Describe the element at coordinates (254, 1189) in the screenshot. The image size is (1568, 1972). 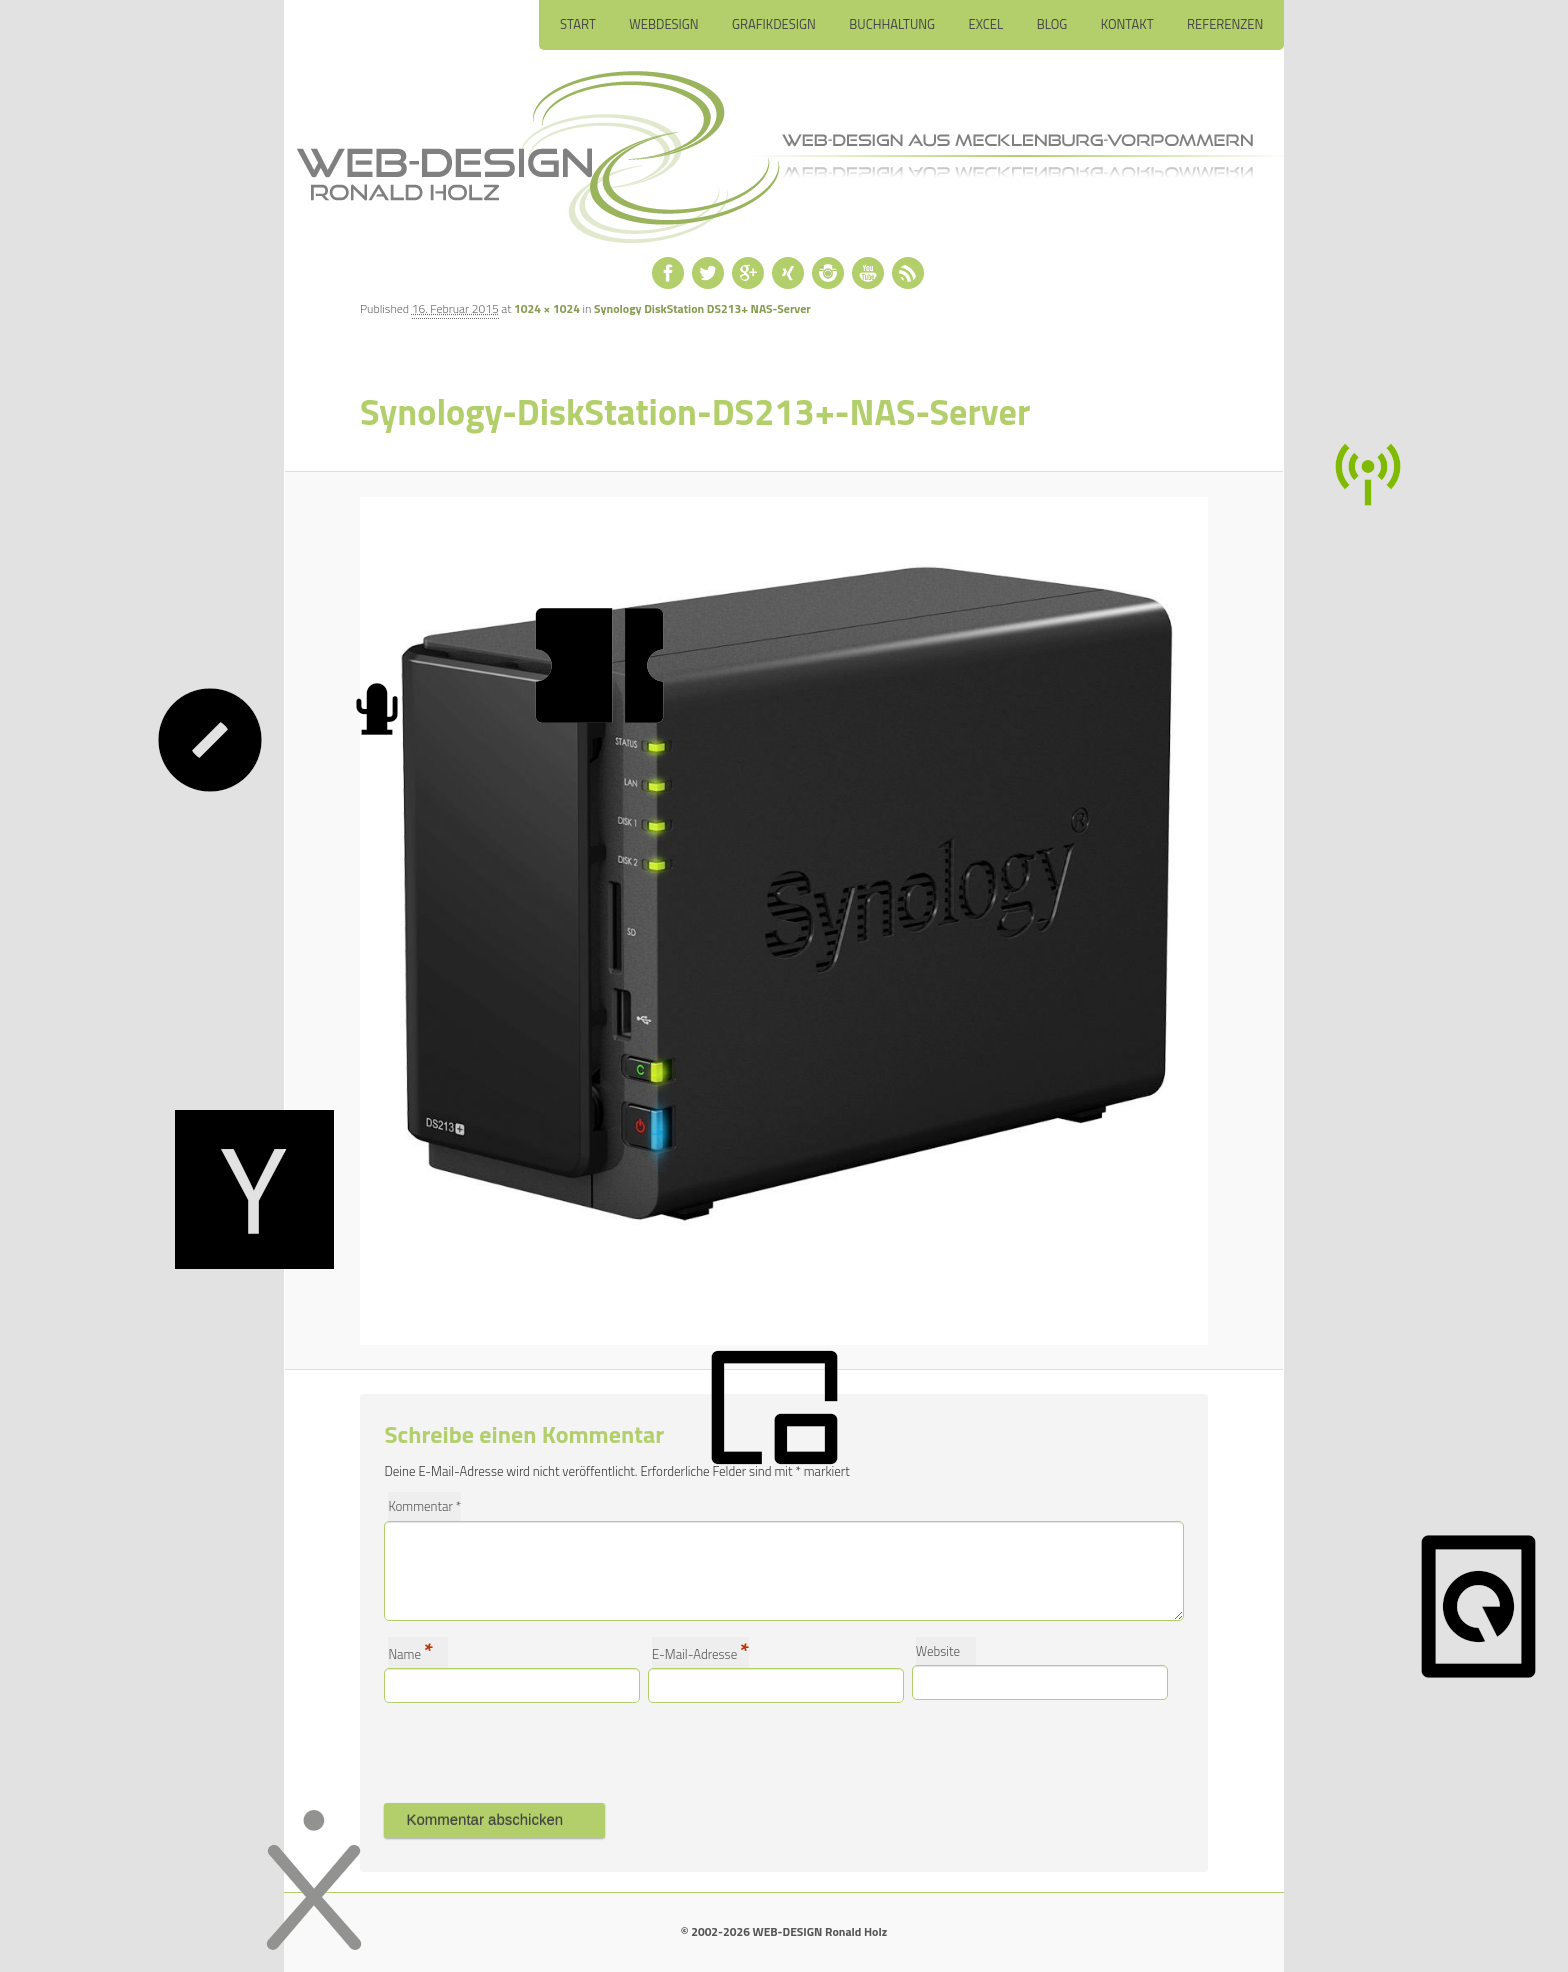
I see `visit Y Combinator website` at that location.